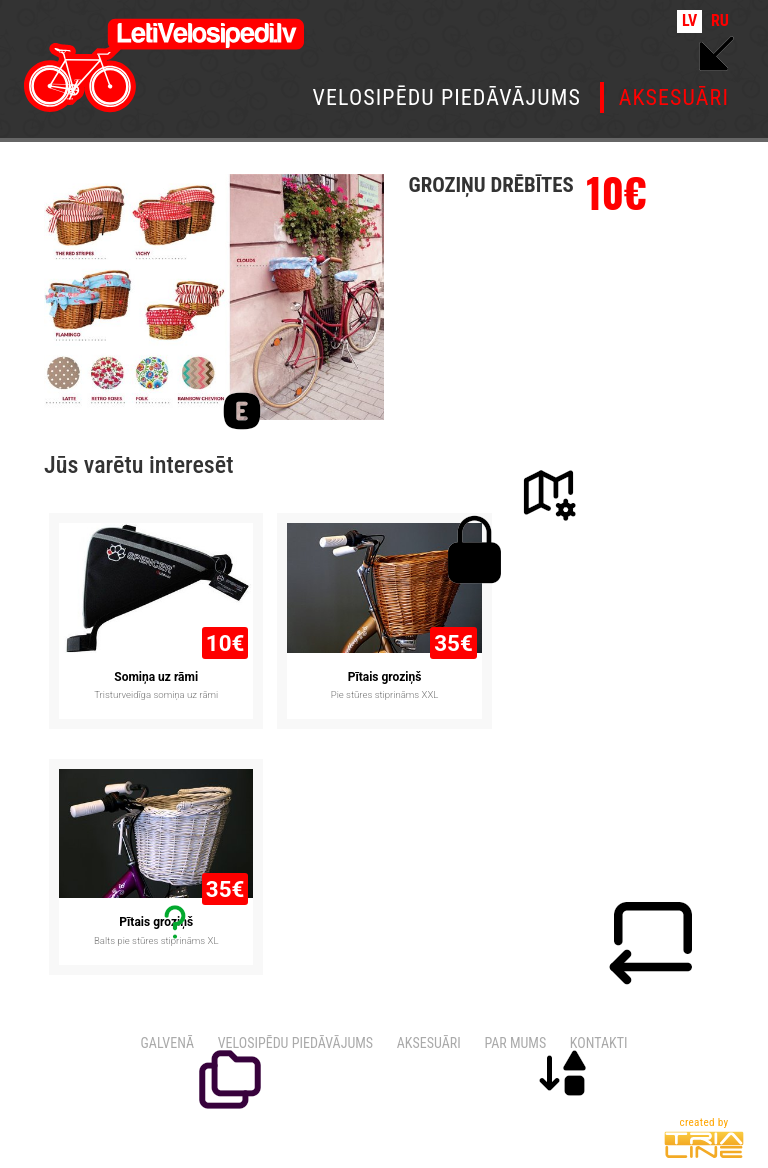  What do you see at coordinates (175, 922) in the screenshot?
I see `access help or support` at bounding box center [175, 922].